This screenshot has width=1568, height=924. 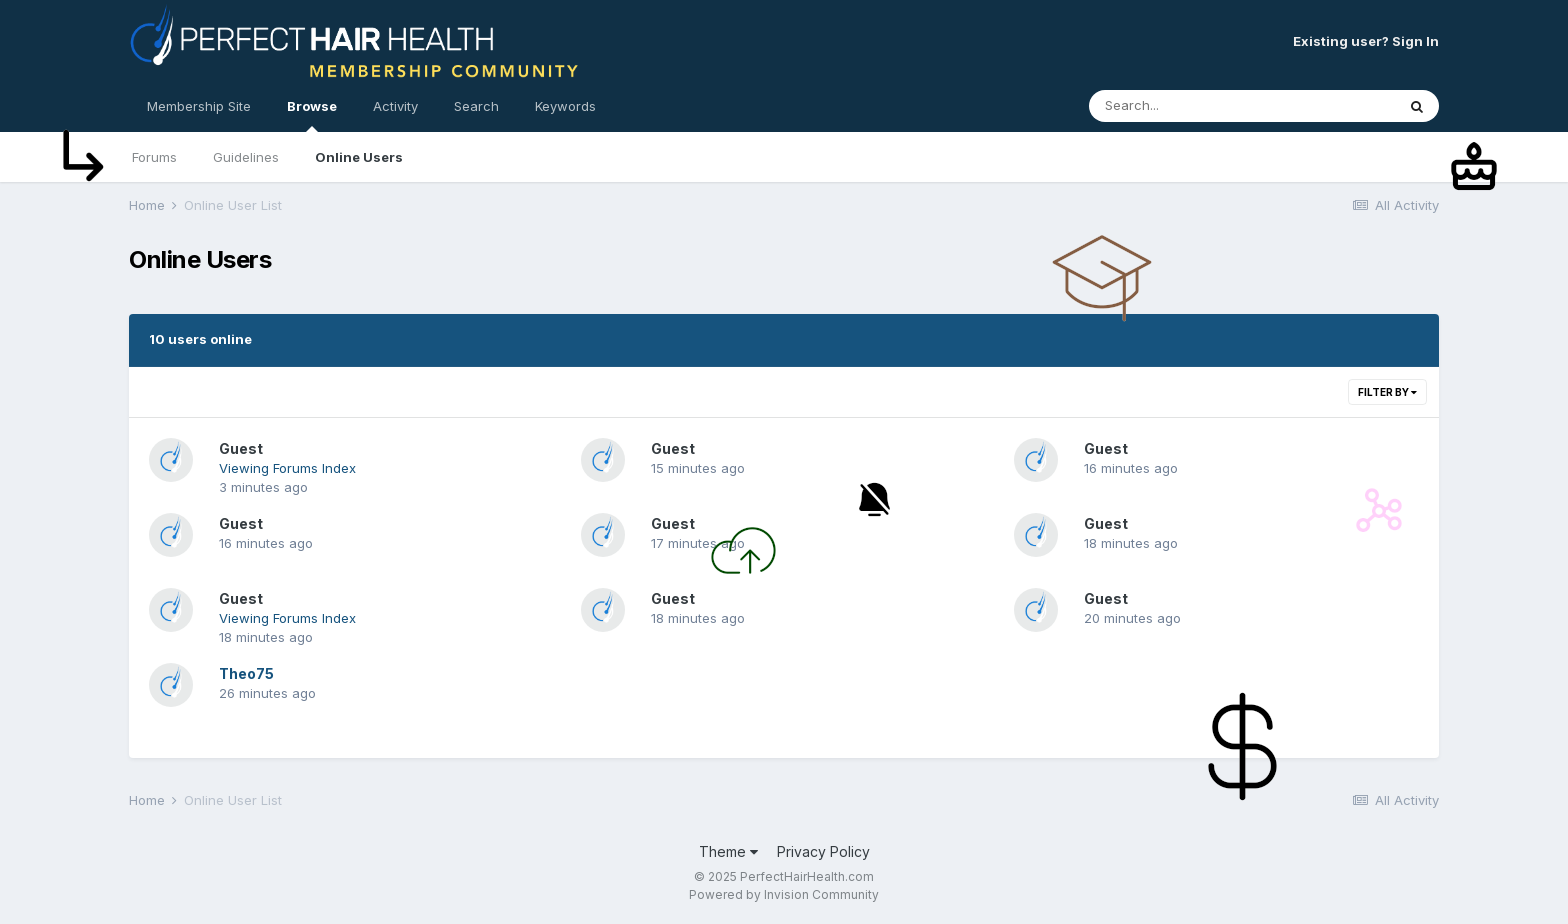 I want to click on view birthday or celebration reminders, so click(x=1474, y=169).